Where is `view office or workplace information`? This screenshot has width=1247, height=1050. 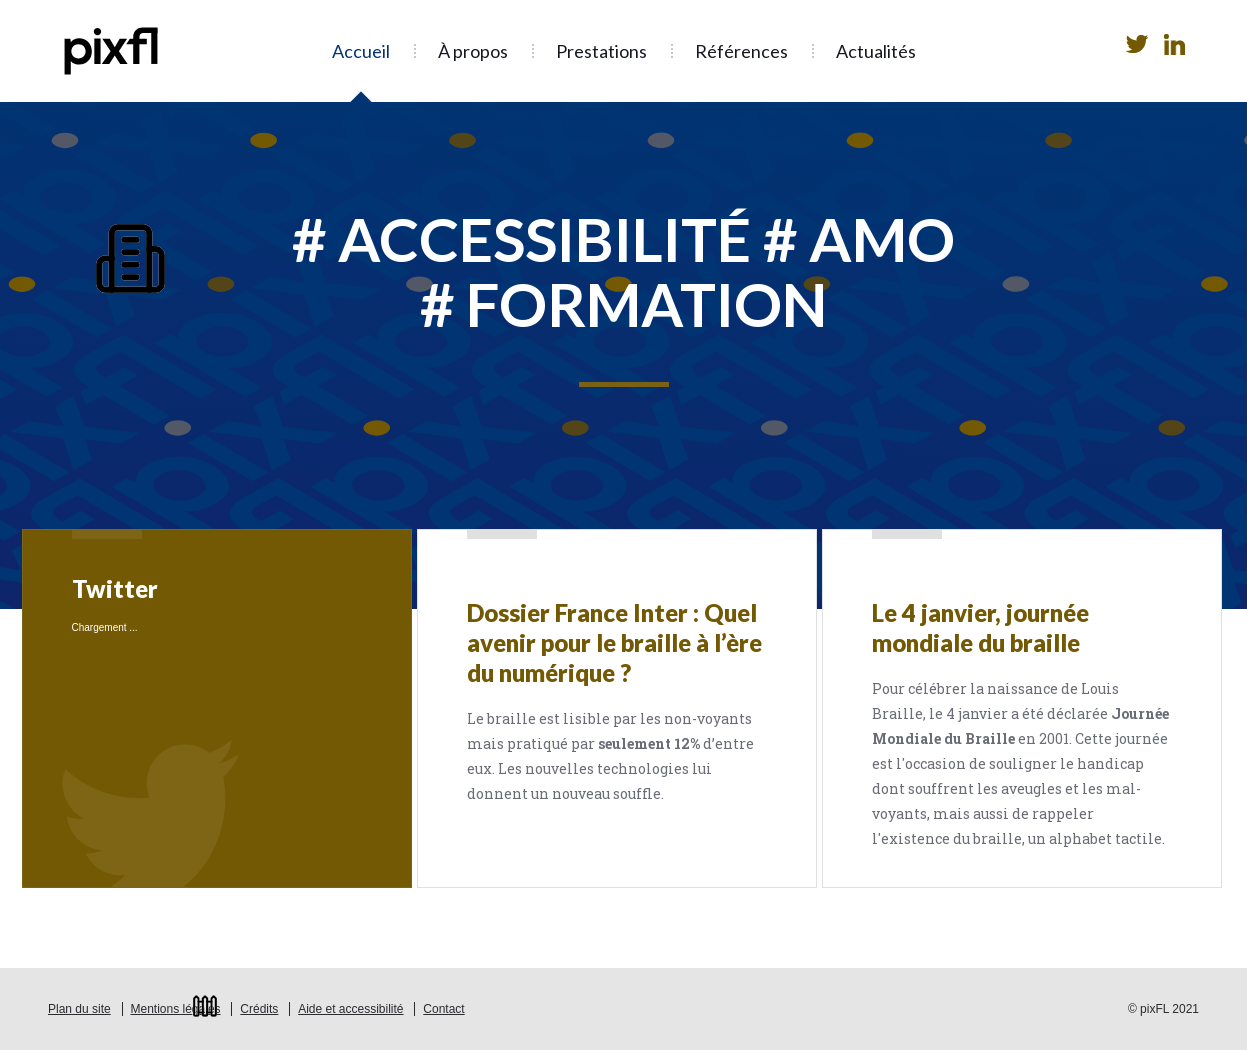 view office or workplace information is located at coordinates (130, 258).